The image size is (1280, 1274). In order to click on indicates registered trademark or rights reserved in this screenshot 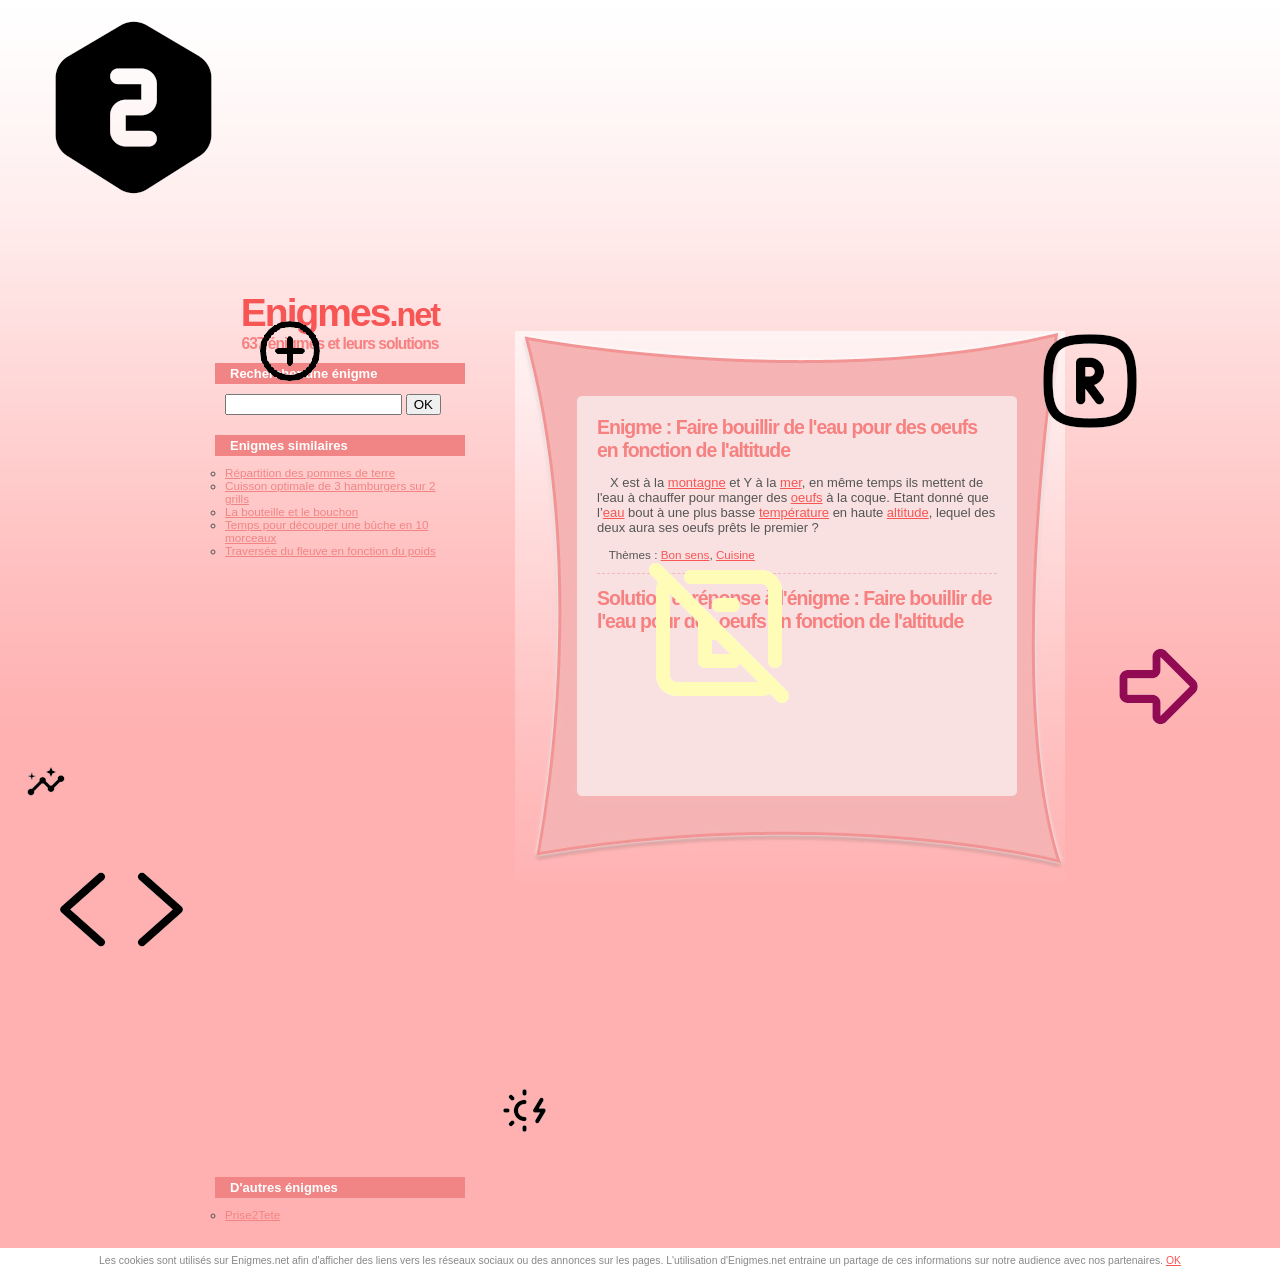, I will do `click(1090, 381)`.